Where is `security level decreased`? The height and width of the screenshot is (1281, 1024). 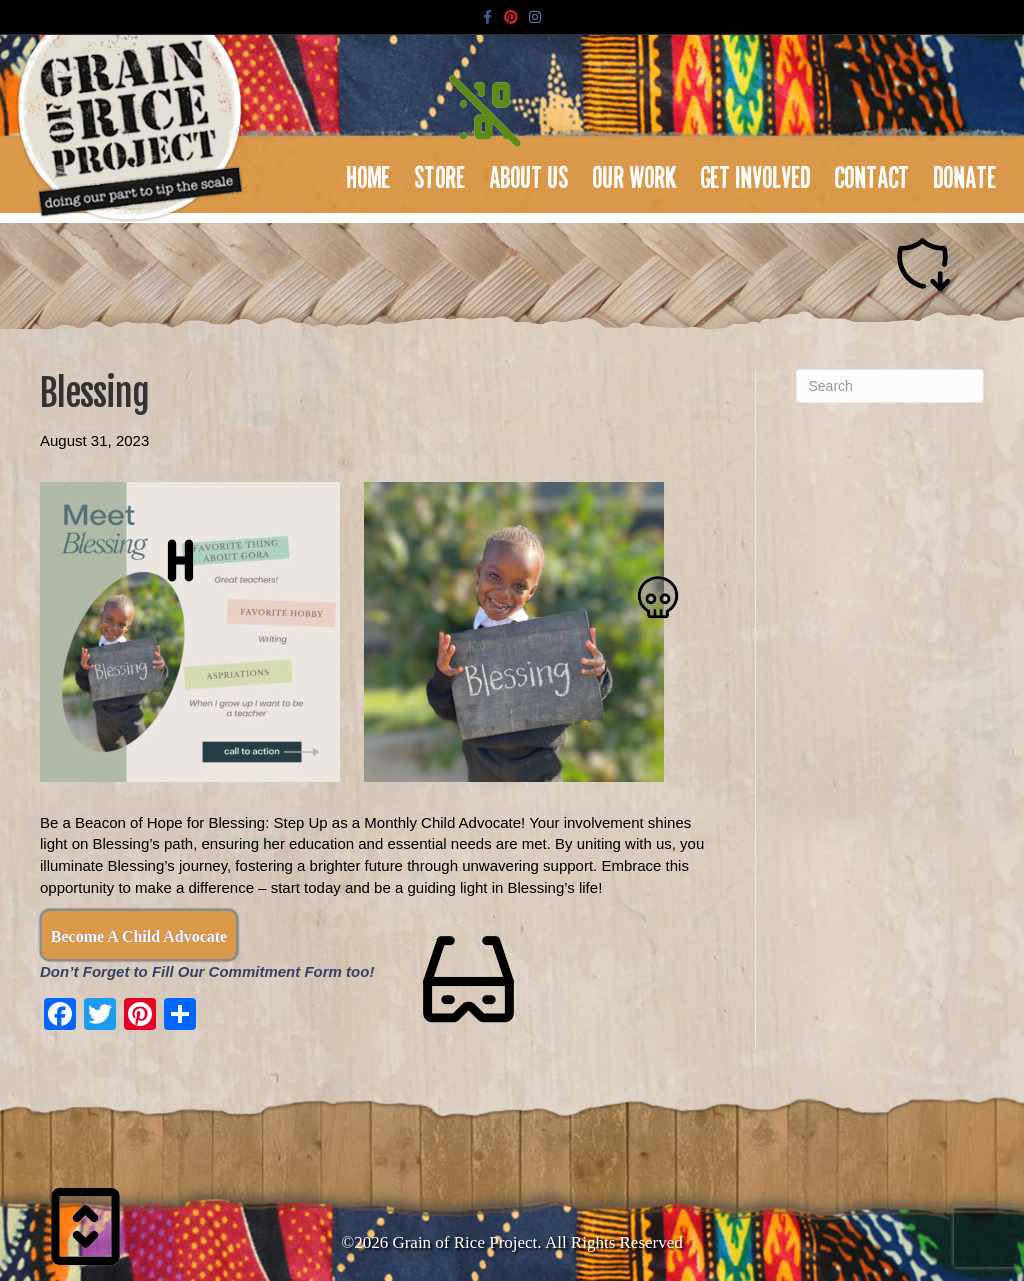
security level decreased is located at coordinates (922, 263).